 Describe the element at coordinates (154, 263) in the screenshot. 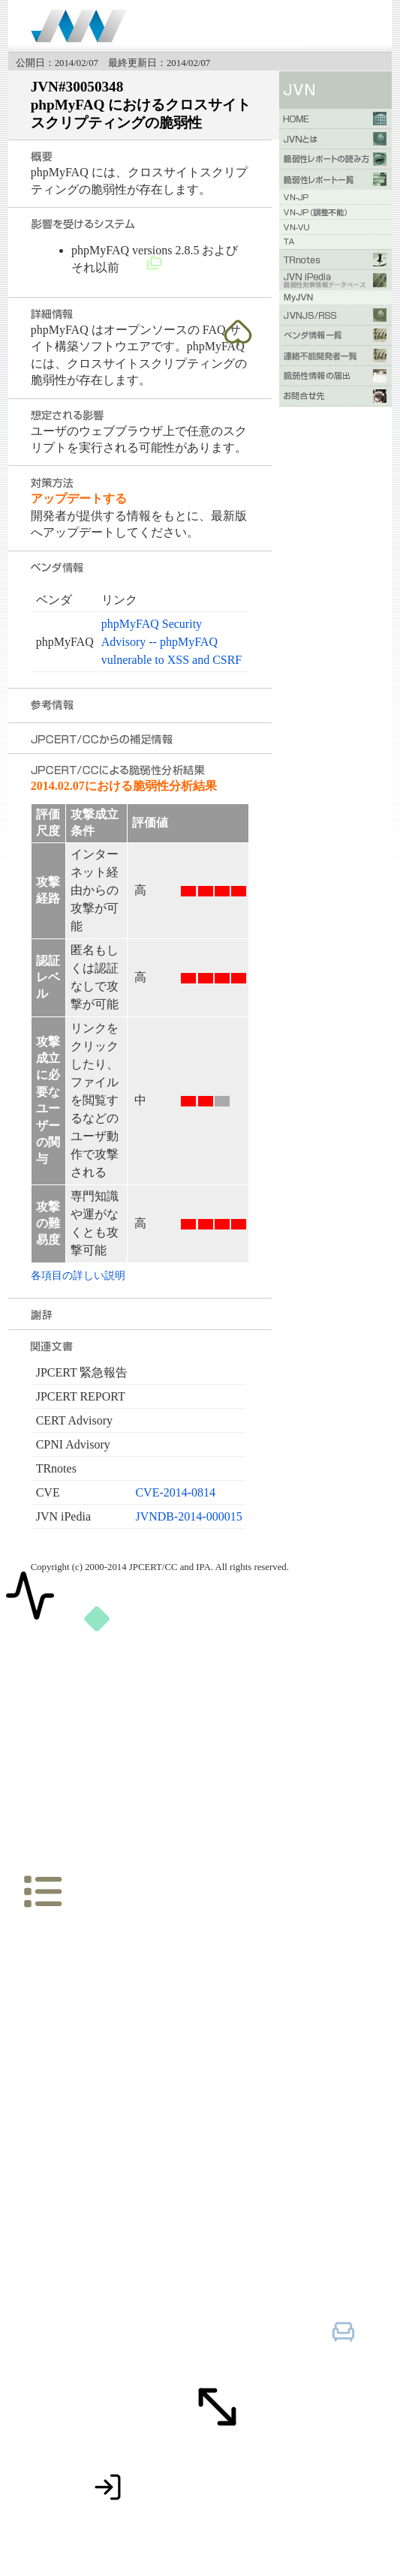

I see `view all folders` at that location.